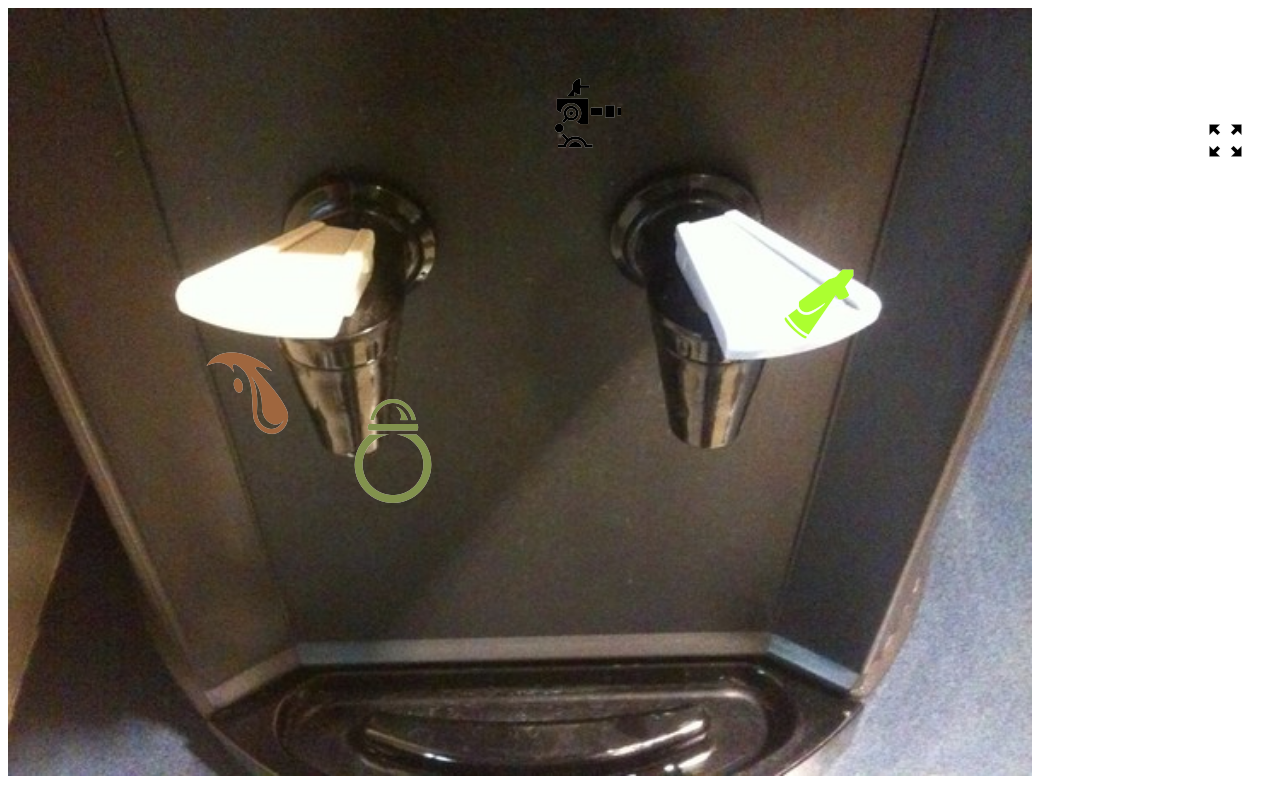 This screenshot has height=788, width=1280. What do you see at coordinates (587, 112) in the screenshot?
I see `select automated turret weapon` at bounding box center [587, 112].